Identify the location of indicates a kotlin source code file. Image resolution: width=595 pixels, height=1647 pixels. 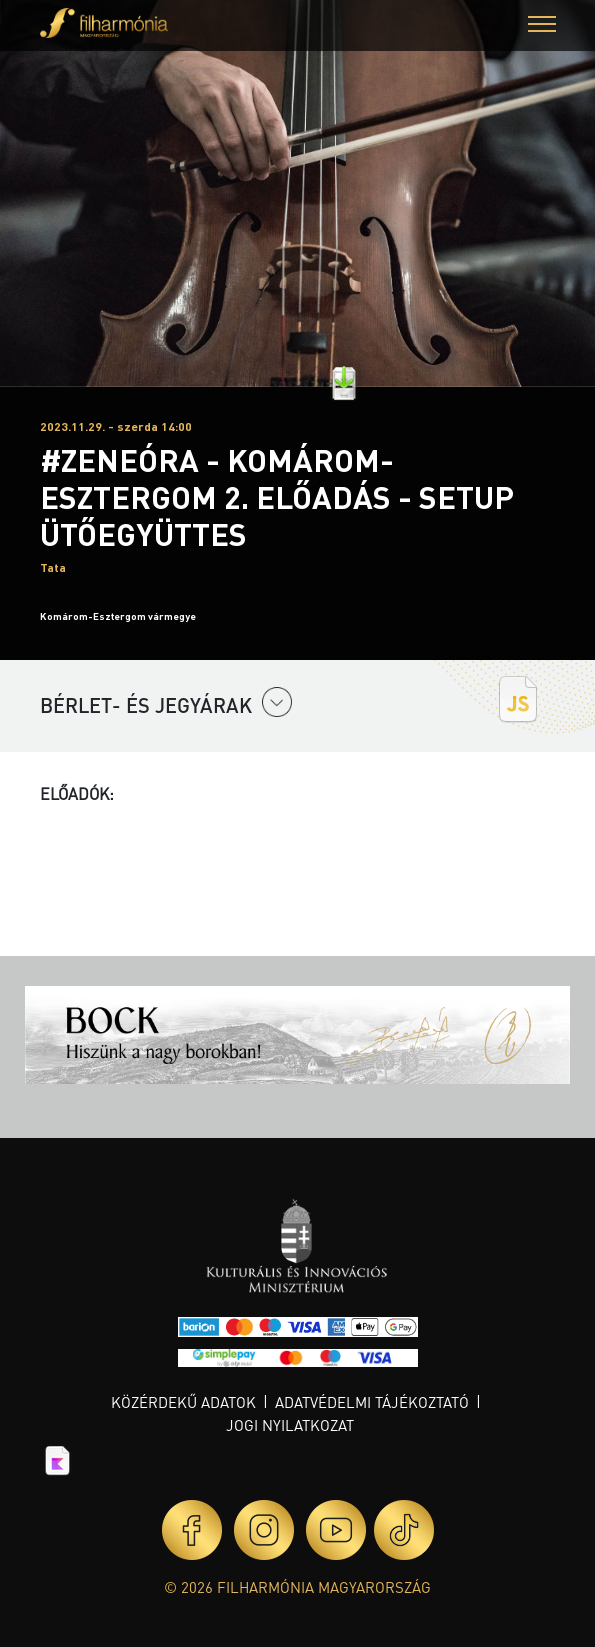
(57, 1460).